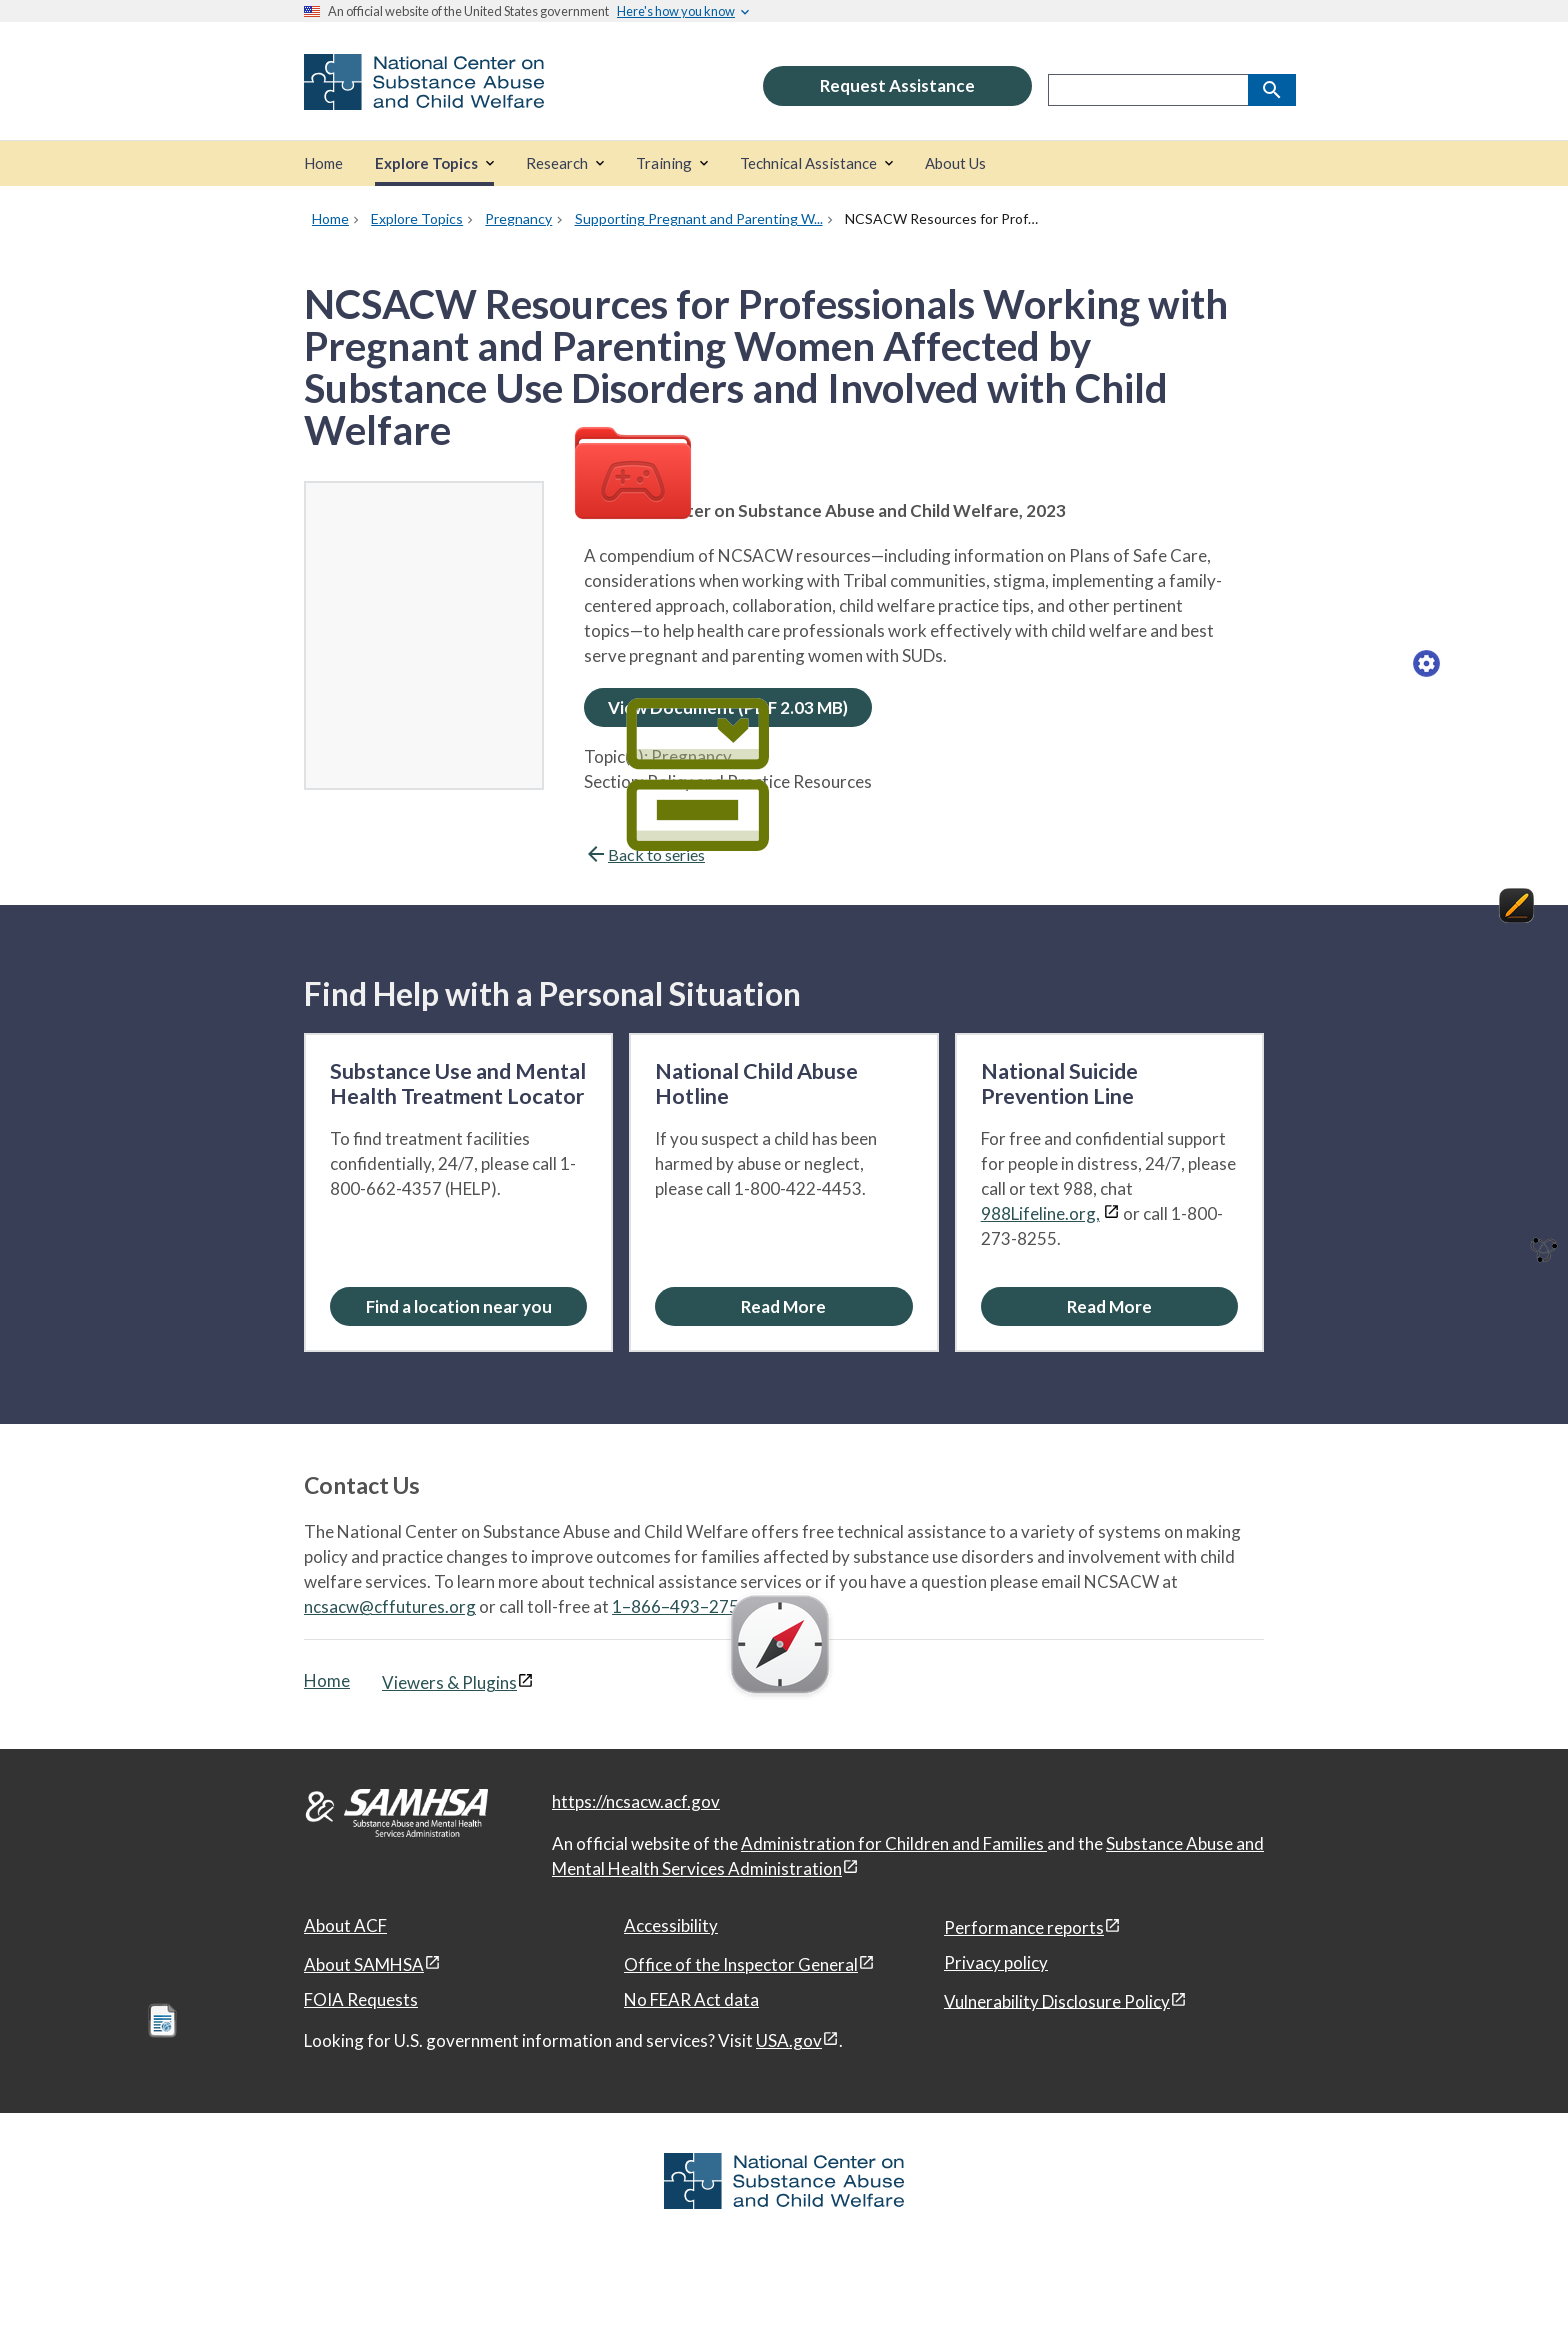 This screenshot has width=1568, height=2344. Describe the element at coordinates (633, 473) in the screenshot. I see `open your games folder` at that location.